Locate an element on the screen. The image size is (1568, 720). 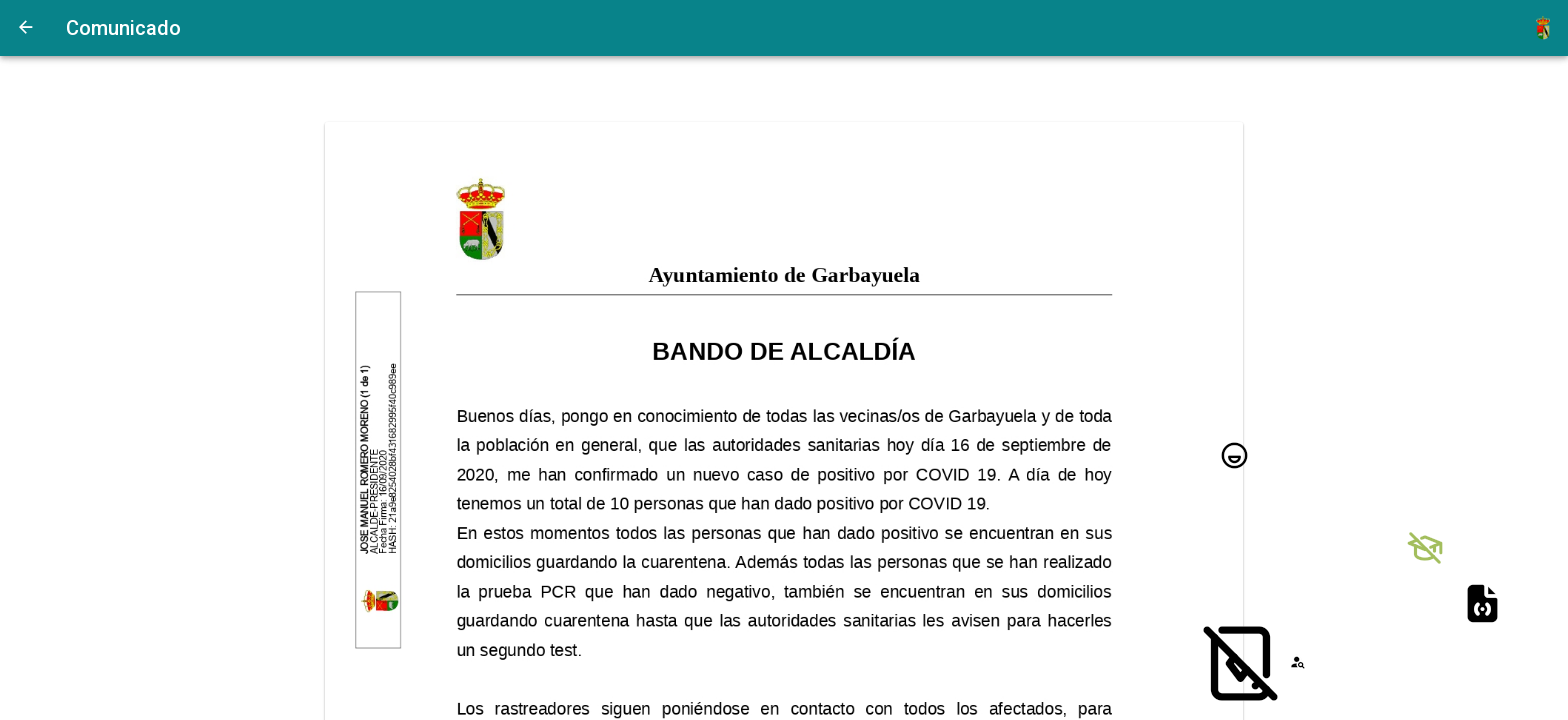
access audio or media file is located at coordinates (1482, 603).